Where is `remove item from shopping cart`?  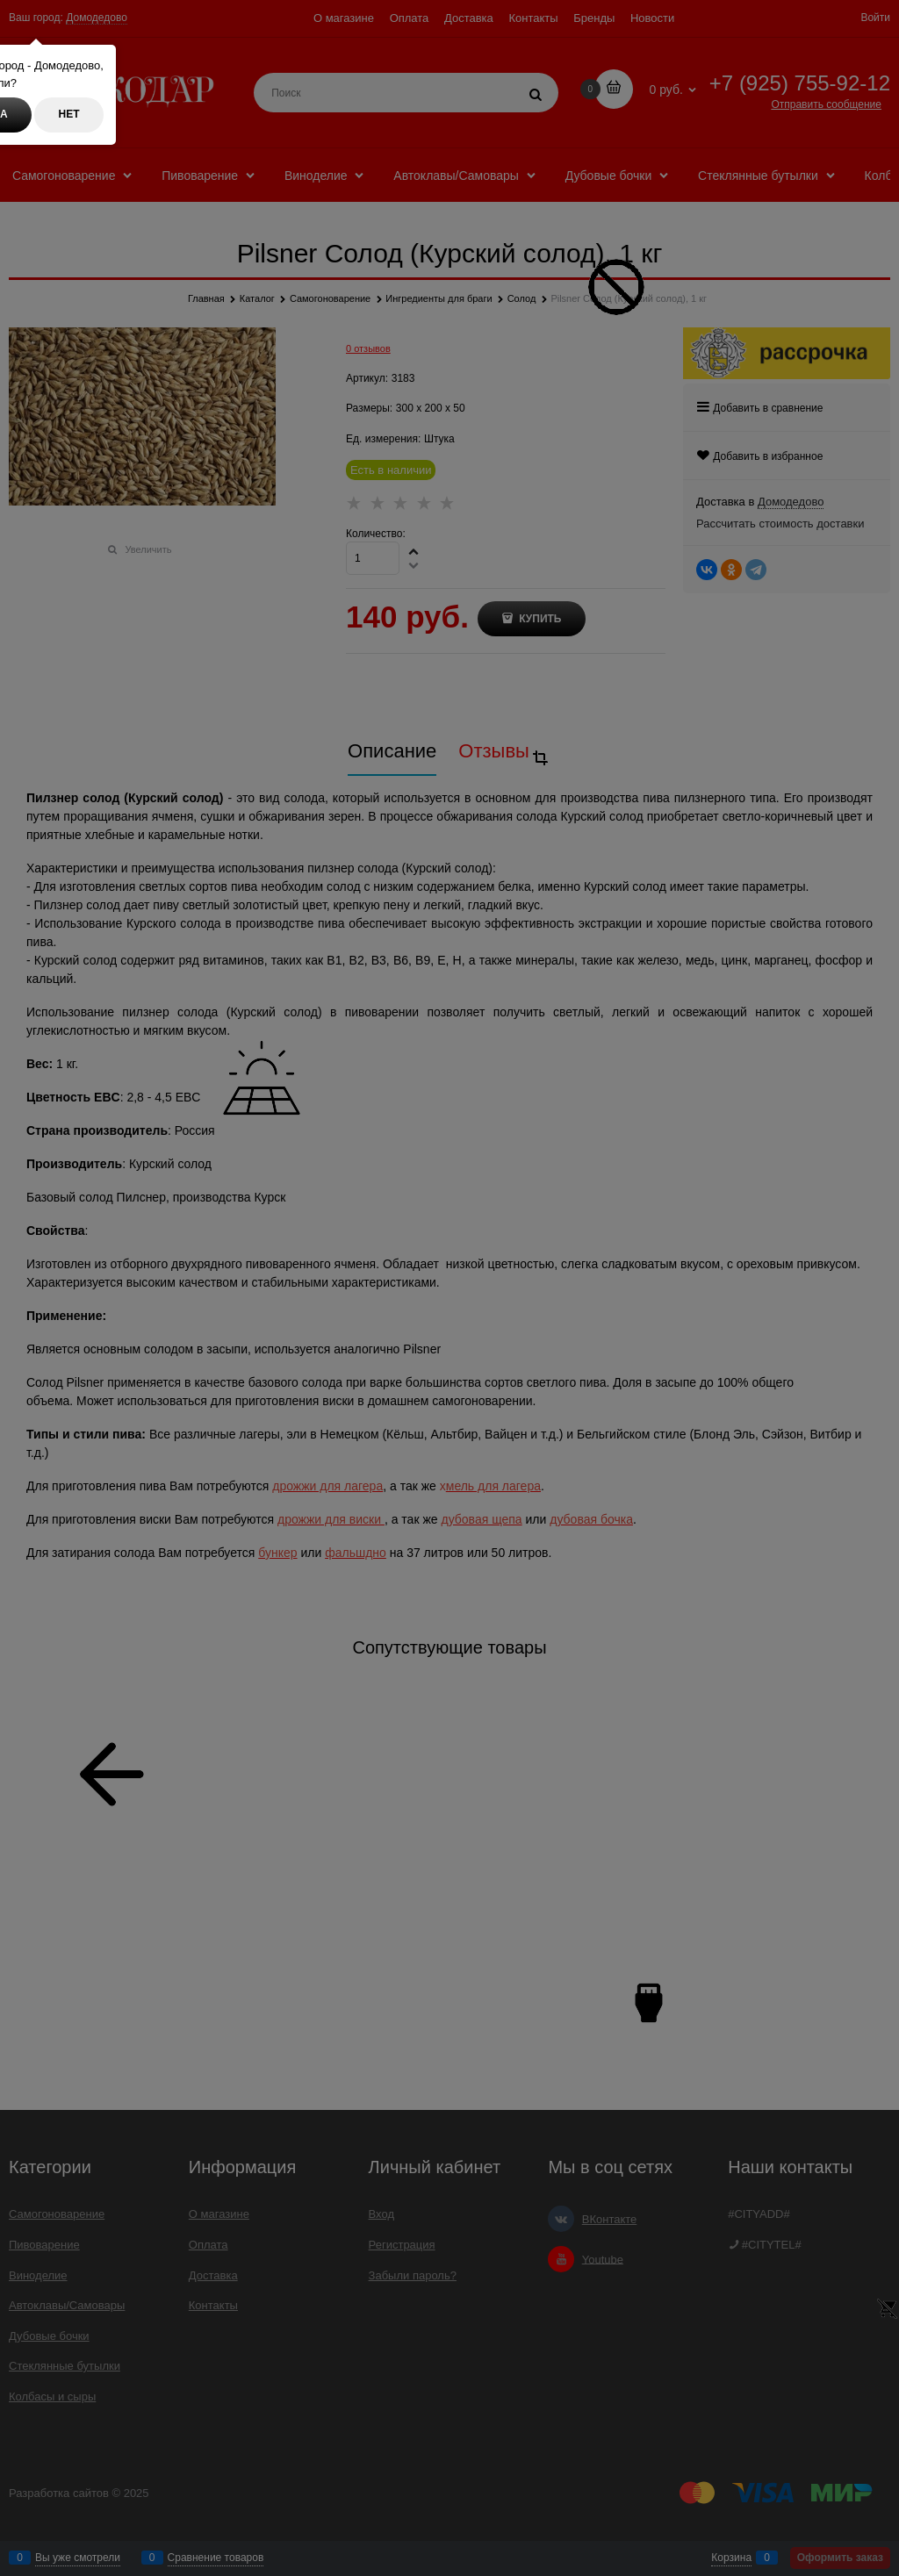
remove item from shopping cart is located at coordinates (888, 2308).